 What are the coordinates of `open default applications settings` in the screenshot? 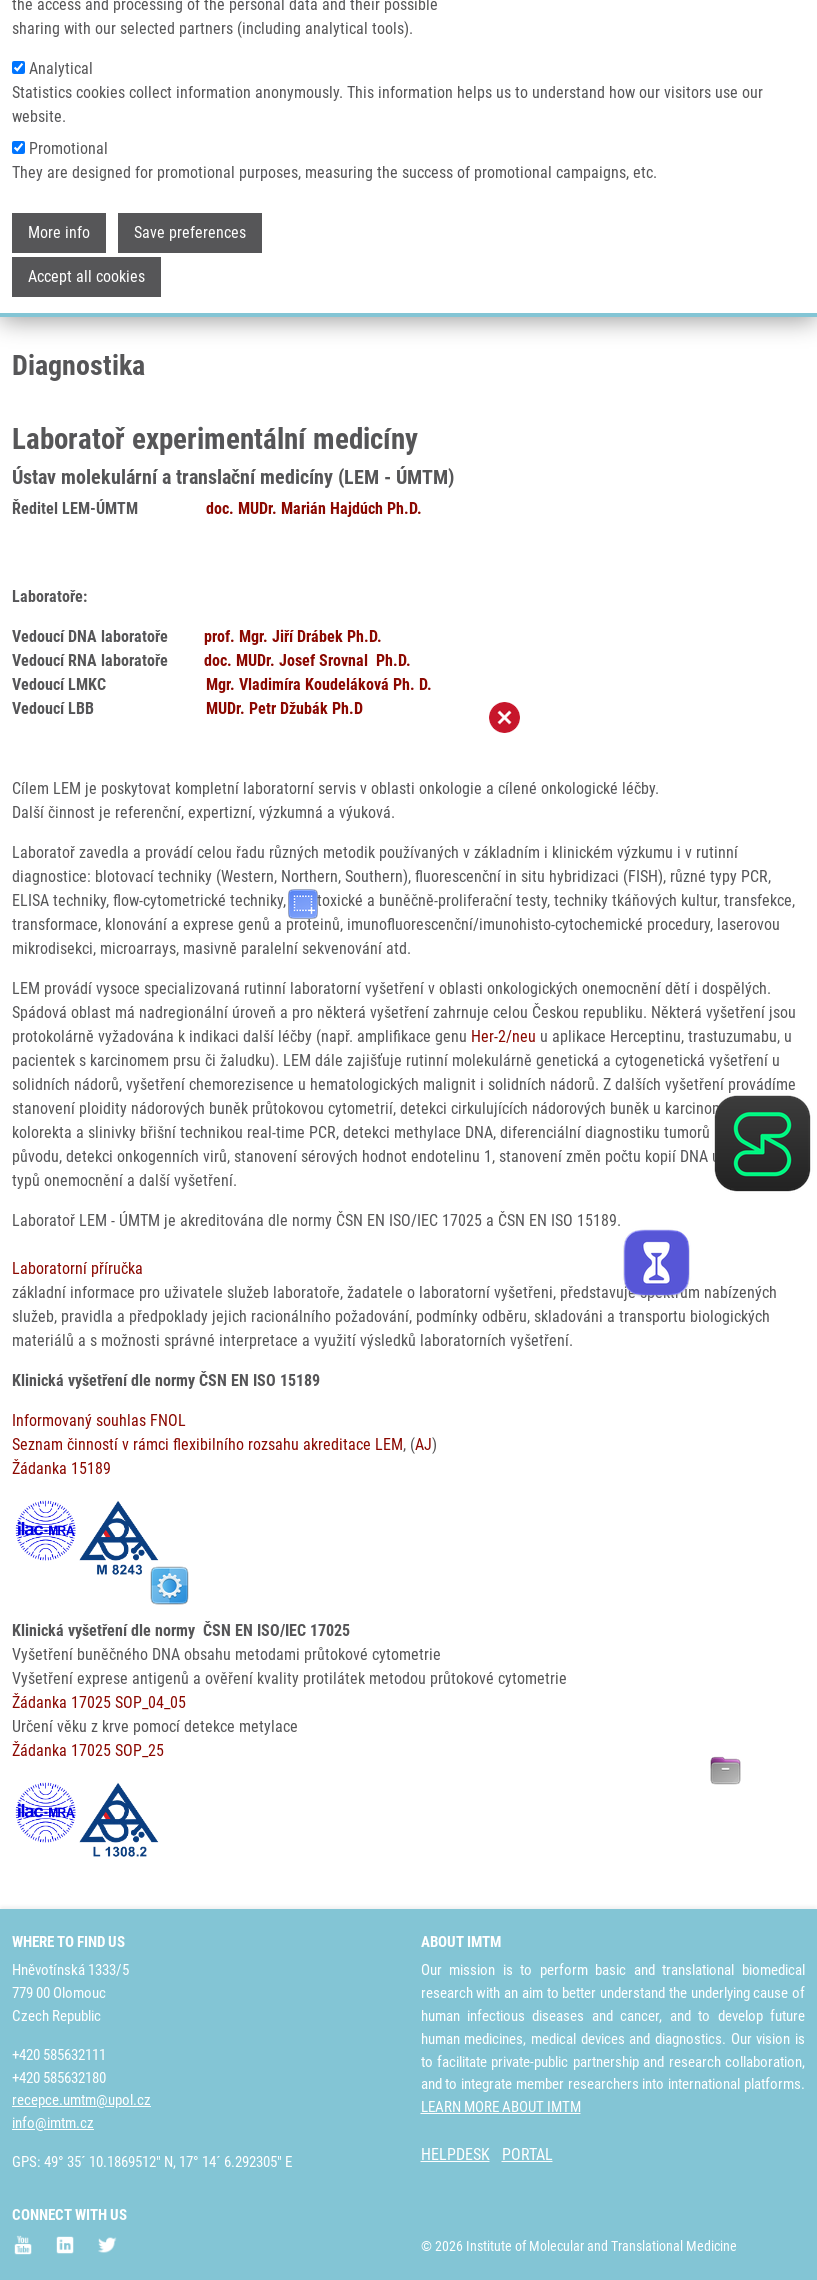 It's located at (169, 1585).